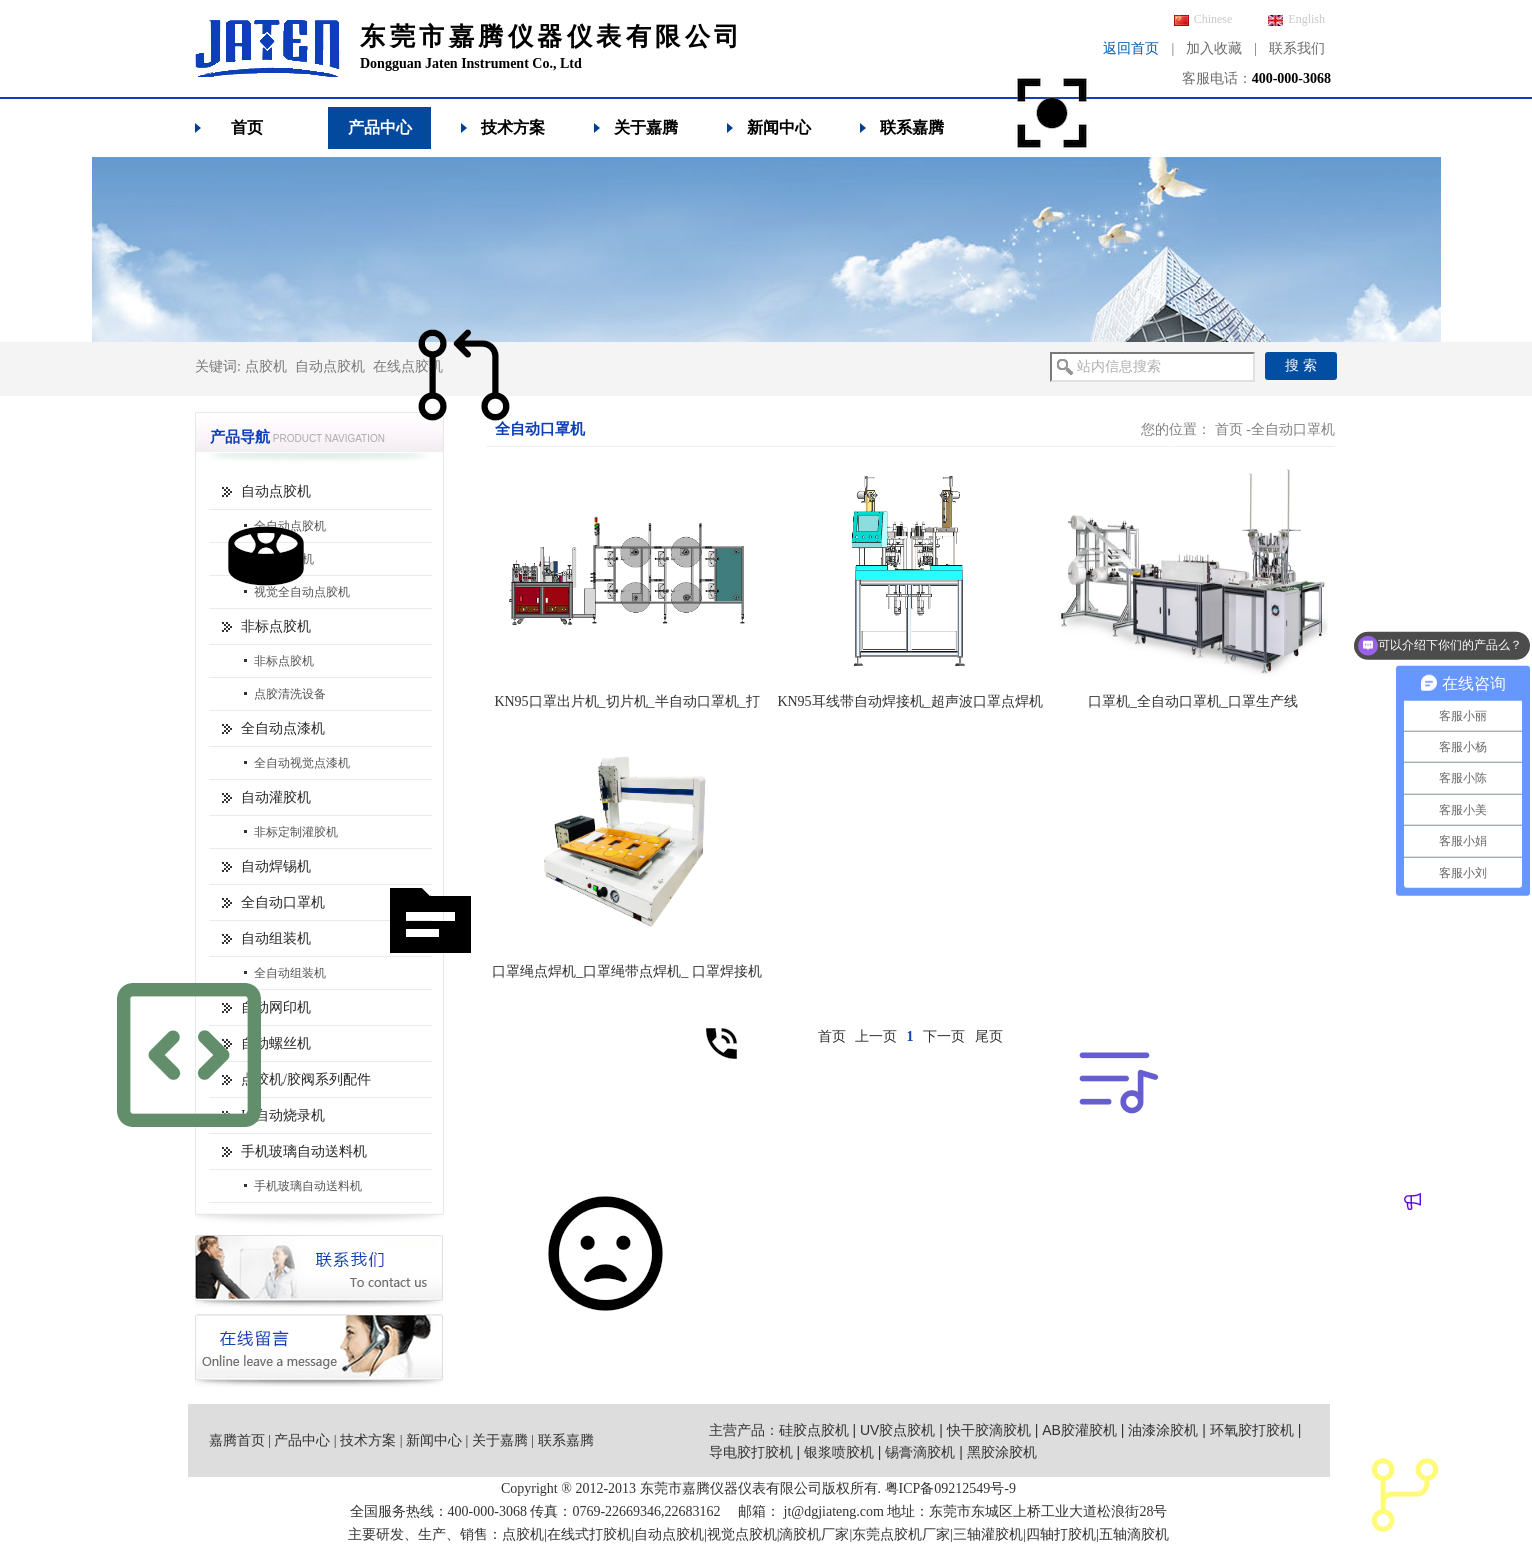  I want to click on view repository branches, so click(1405, 1495).